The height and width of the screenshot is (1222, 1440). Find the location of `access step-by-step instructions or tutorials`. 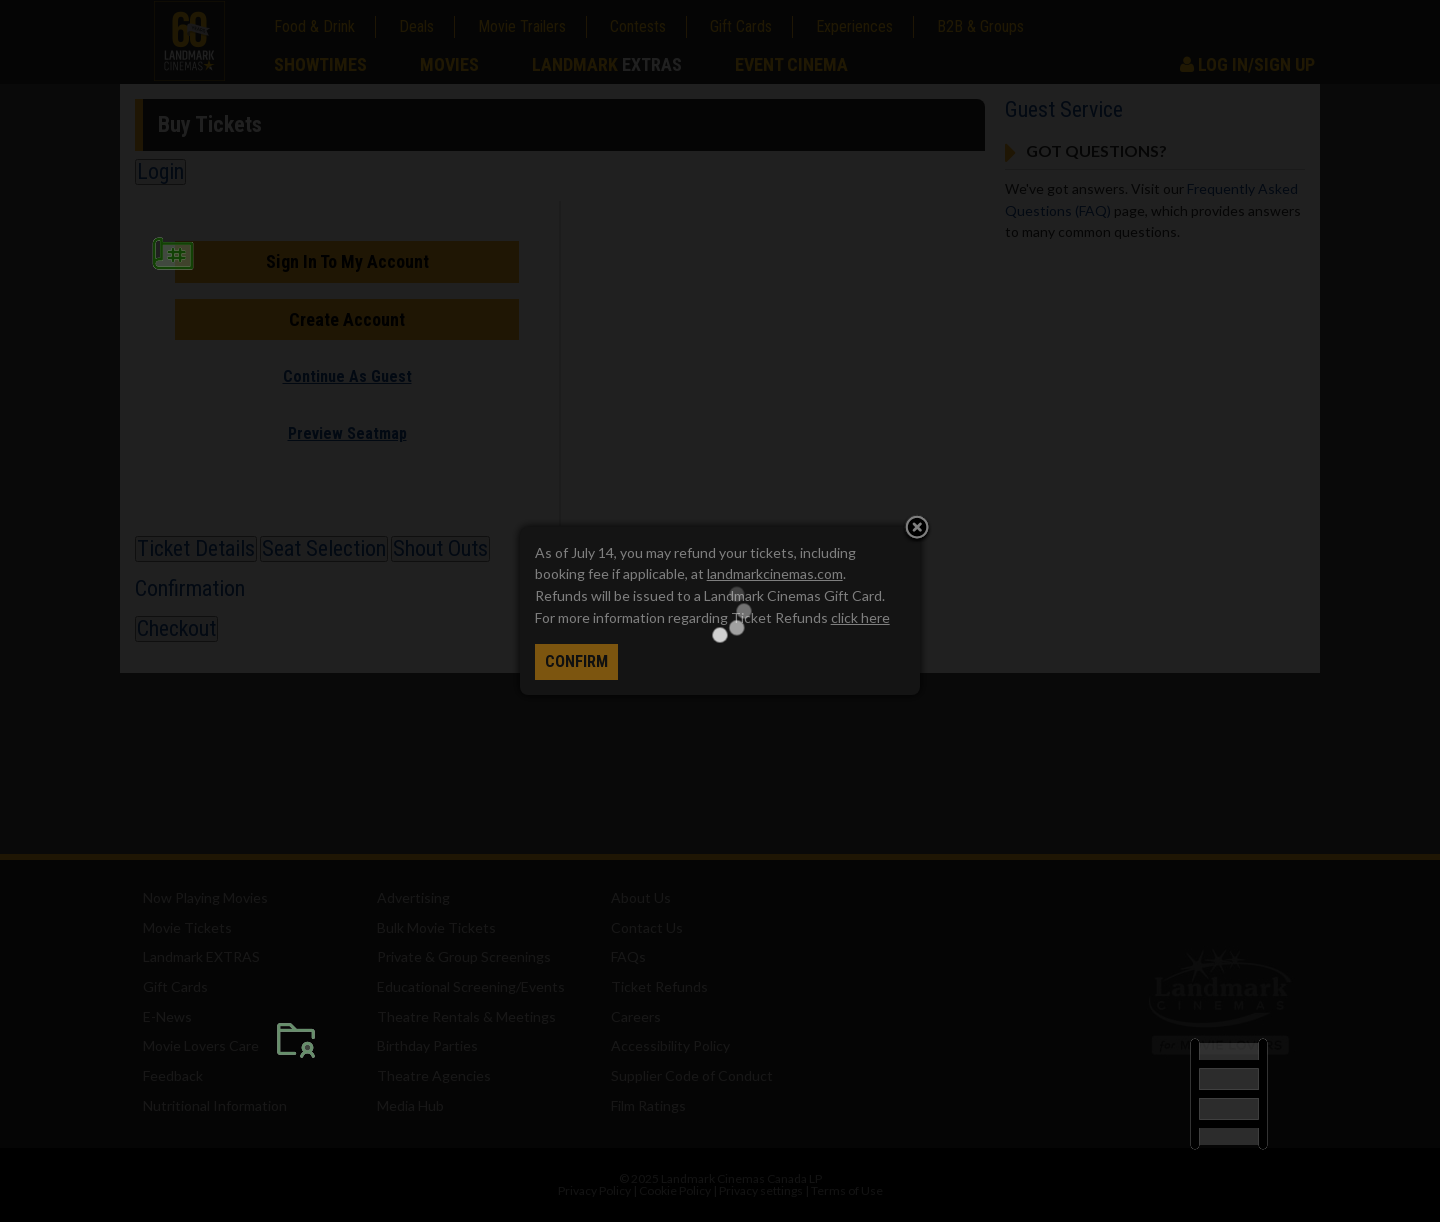

access step-by-step instructions or tutorials is located at coordinates (1229, 1094).